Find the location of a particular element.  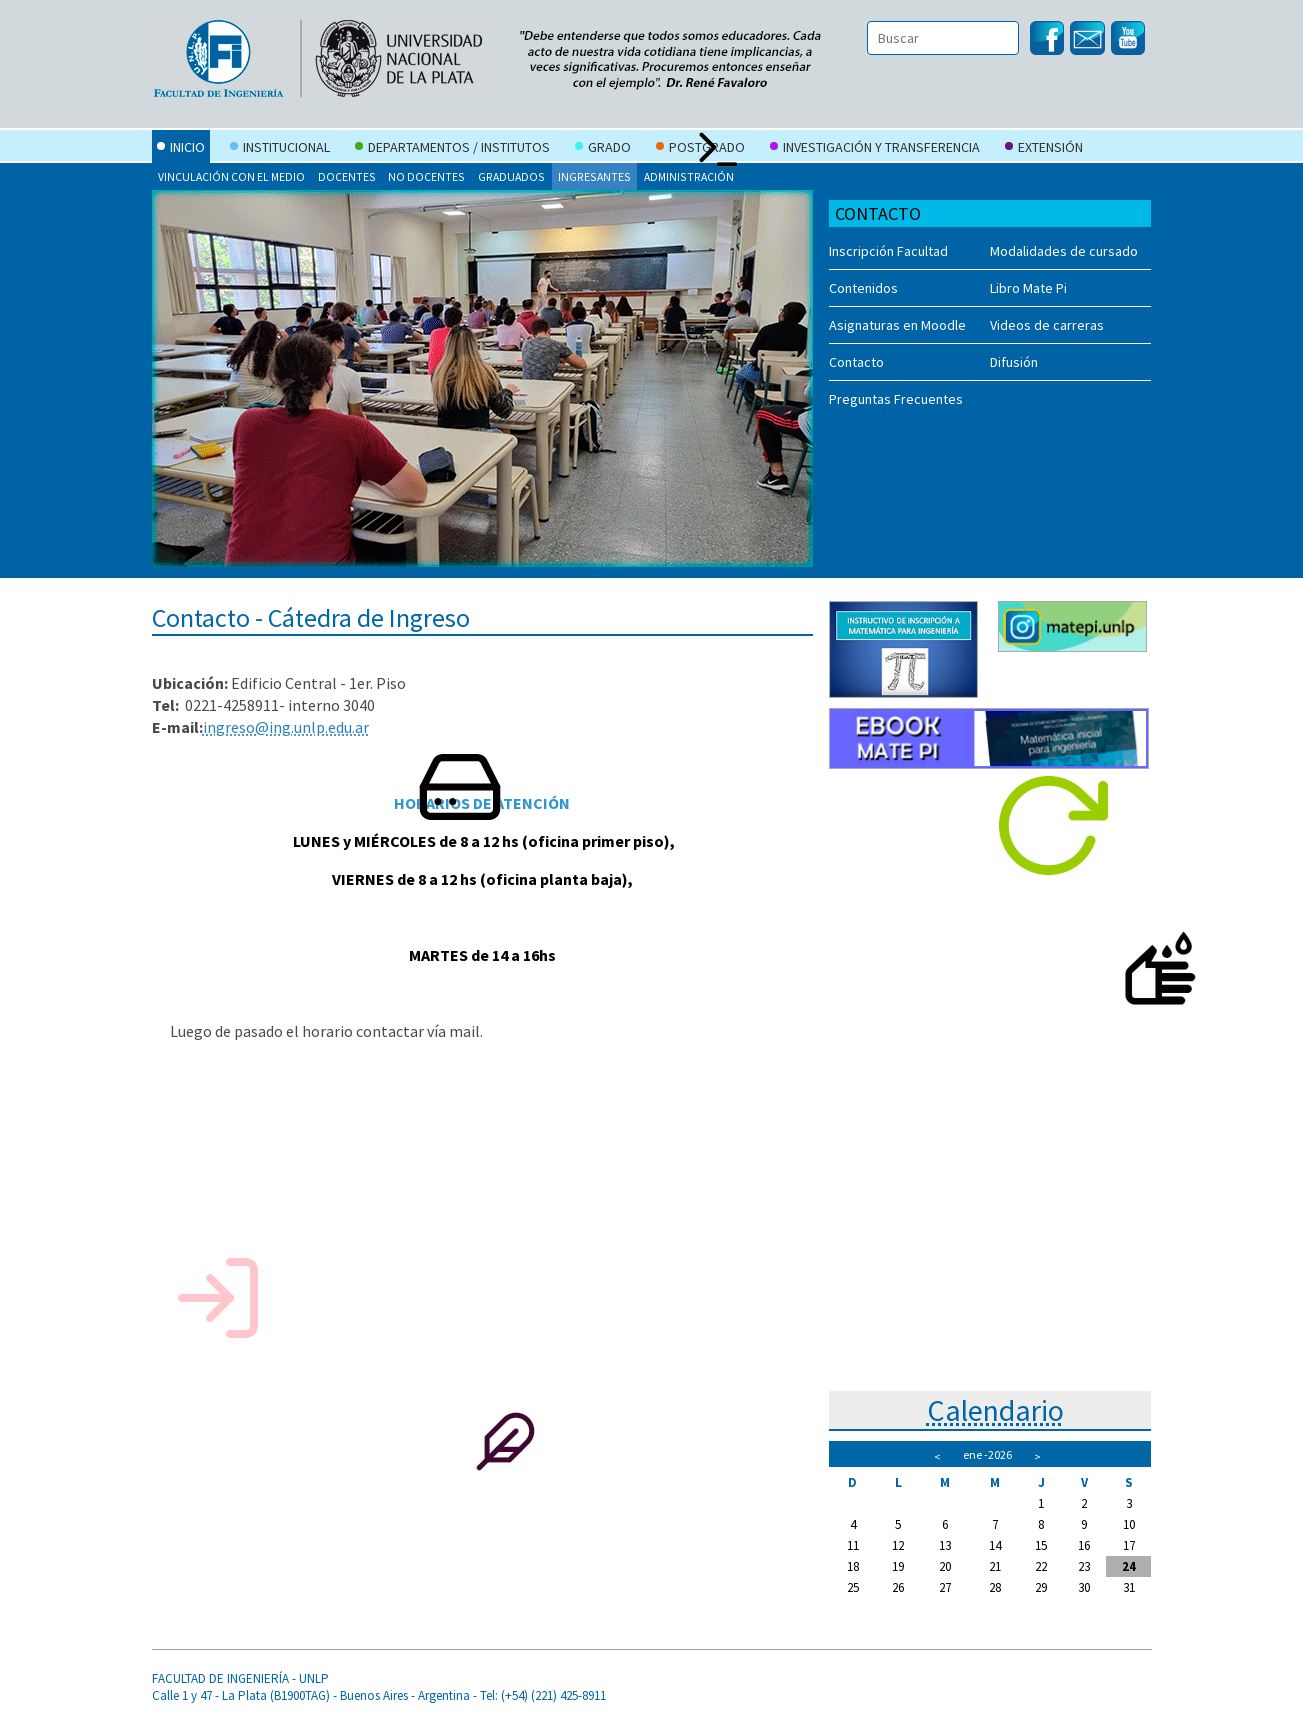

wash your hands reminder is located at coordinates (1162, 968).